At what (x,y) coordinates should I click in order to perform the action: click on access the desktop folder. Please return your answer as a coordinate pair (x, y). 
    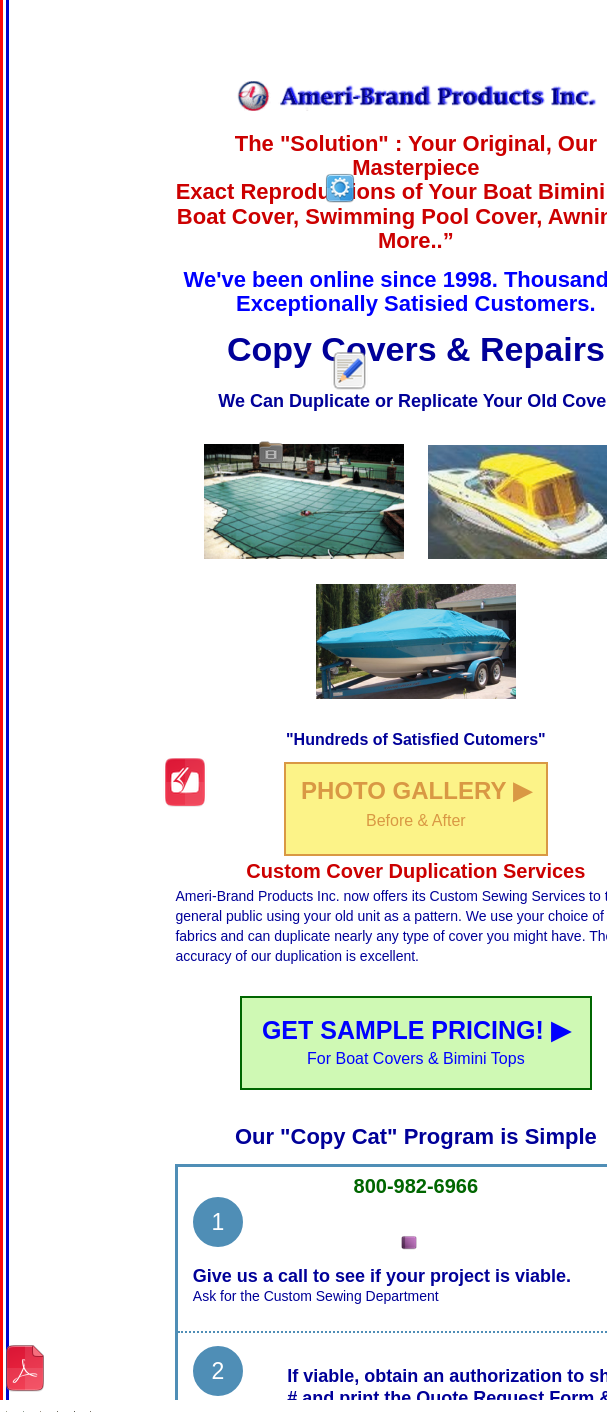
    Looking at the image, I should click on (409, 1242).